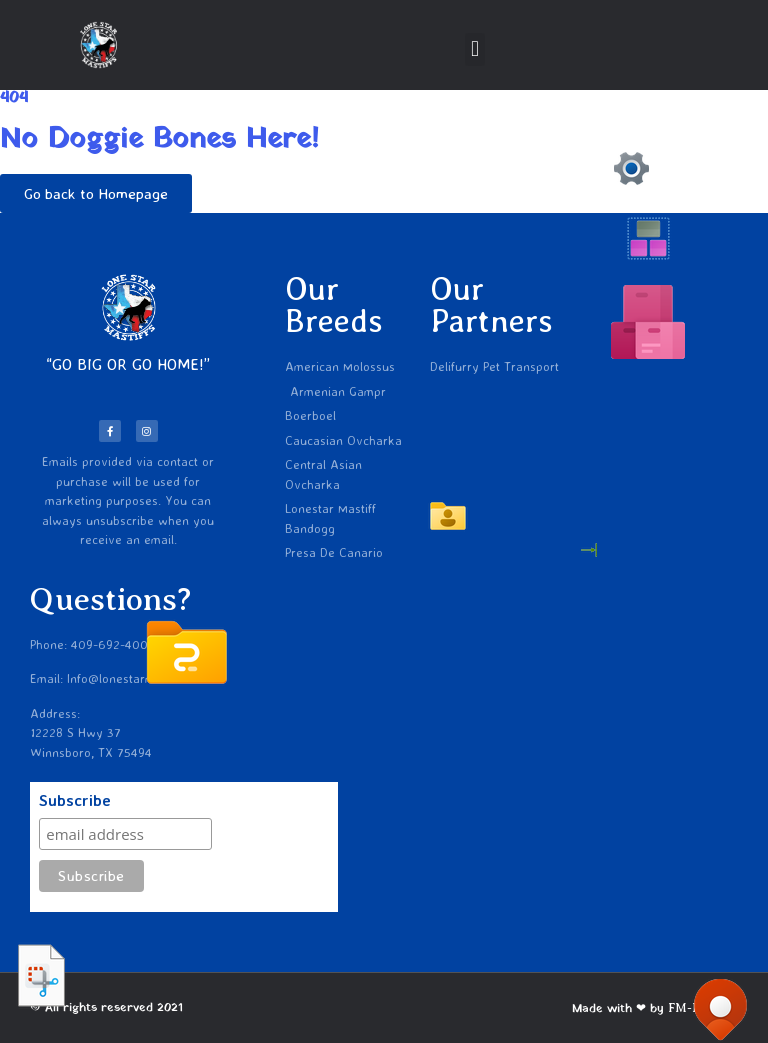 This screenshot has height=1043, width=768. I want to click on open the artifacts app, so click(648, 322).